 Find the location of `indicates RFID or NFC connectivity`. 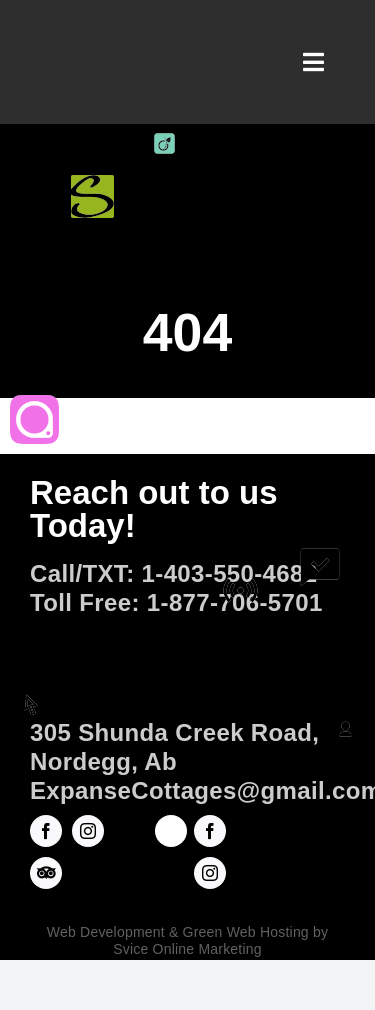

indicates RFID or NFC connectivity is located at coordinates (240, 590).